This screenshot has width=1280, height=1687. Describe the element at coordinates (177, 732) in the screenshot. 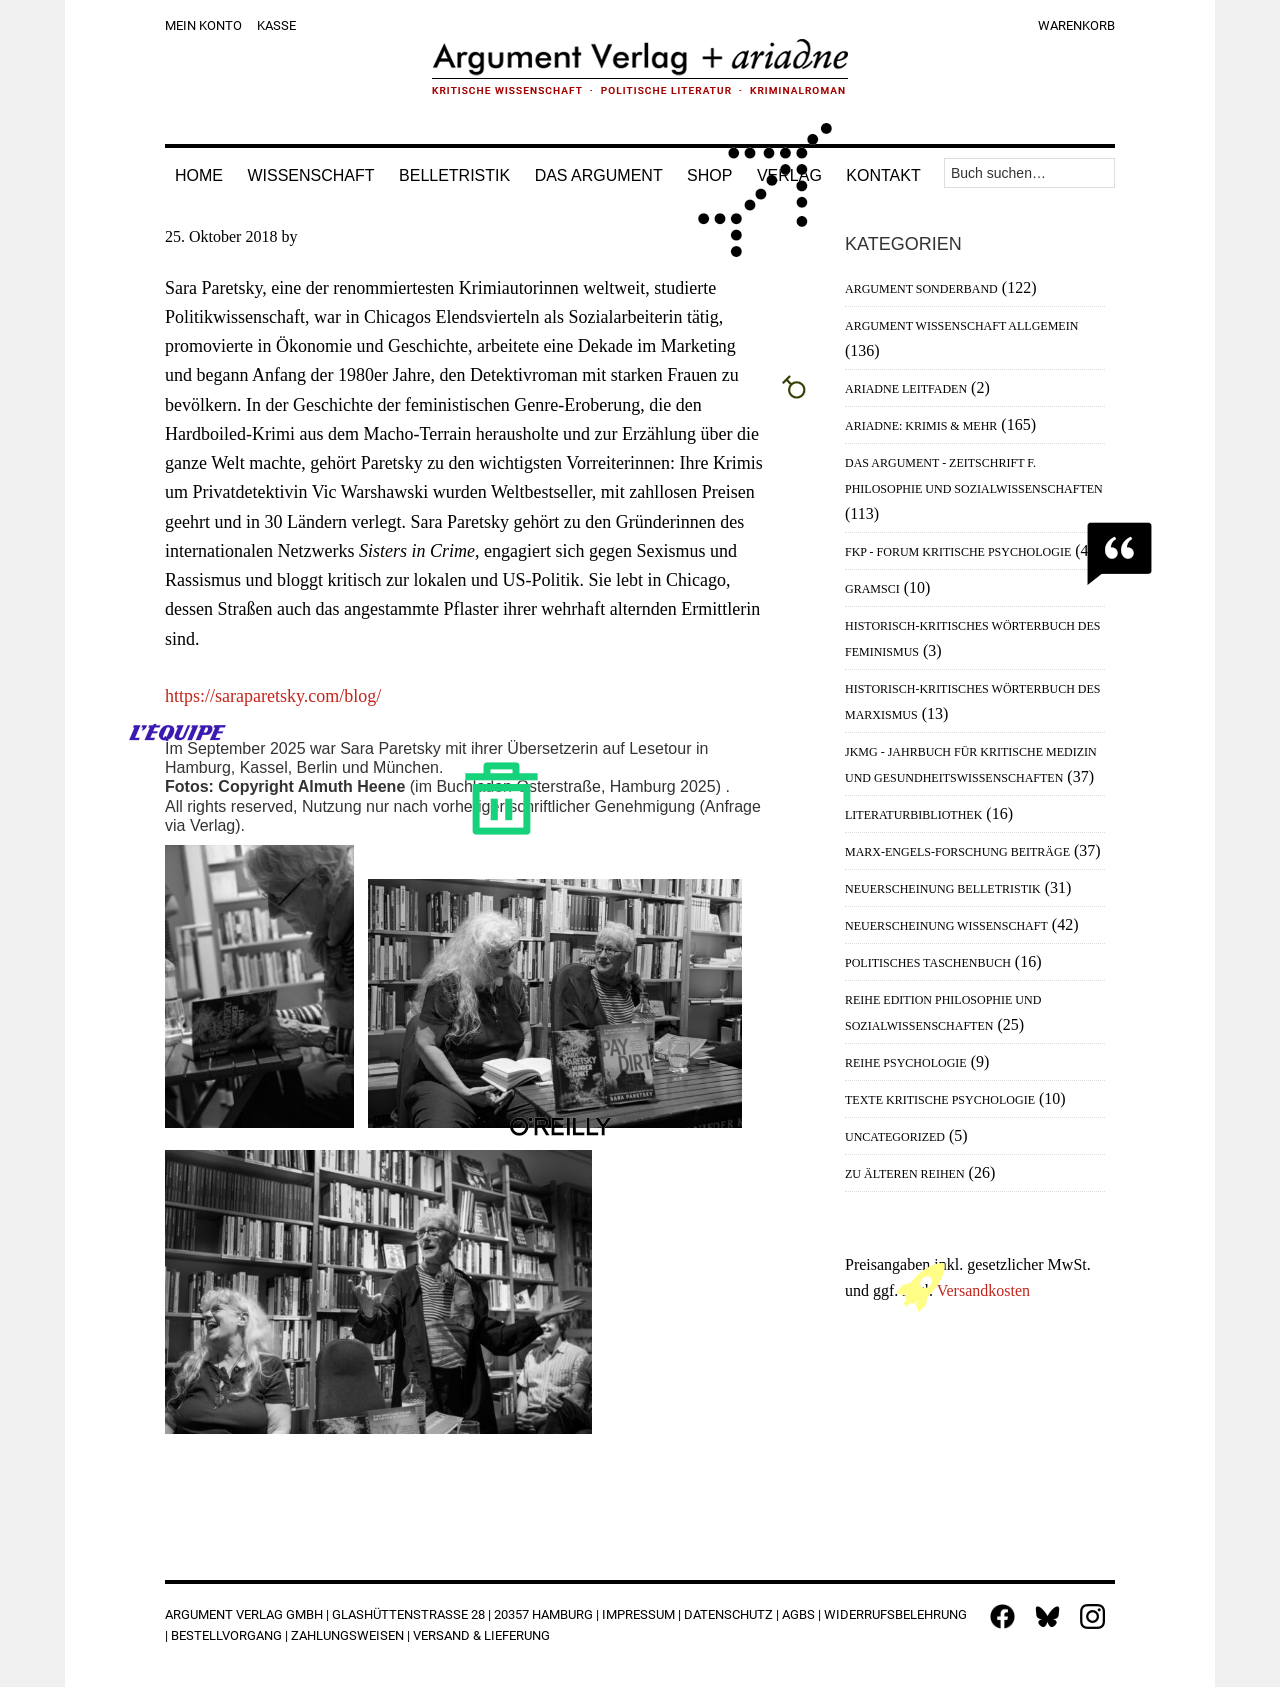

I see `link to L'Équipe sports news website` at that location.